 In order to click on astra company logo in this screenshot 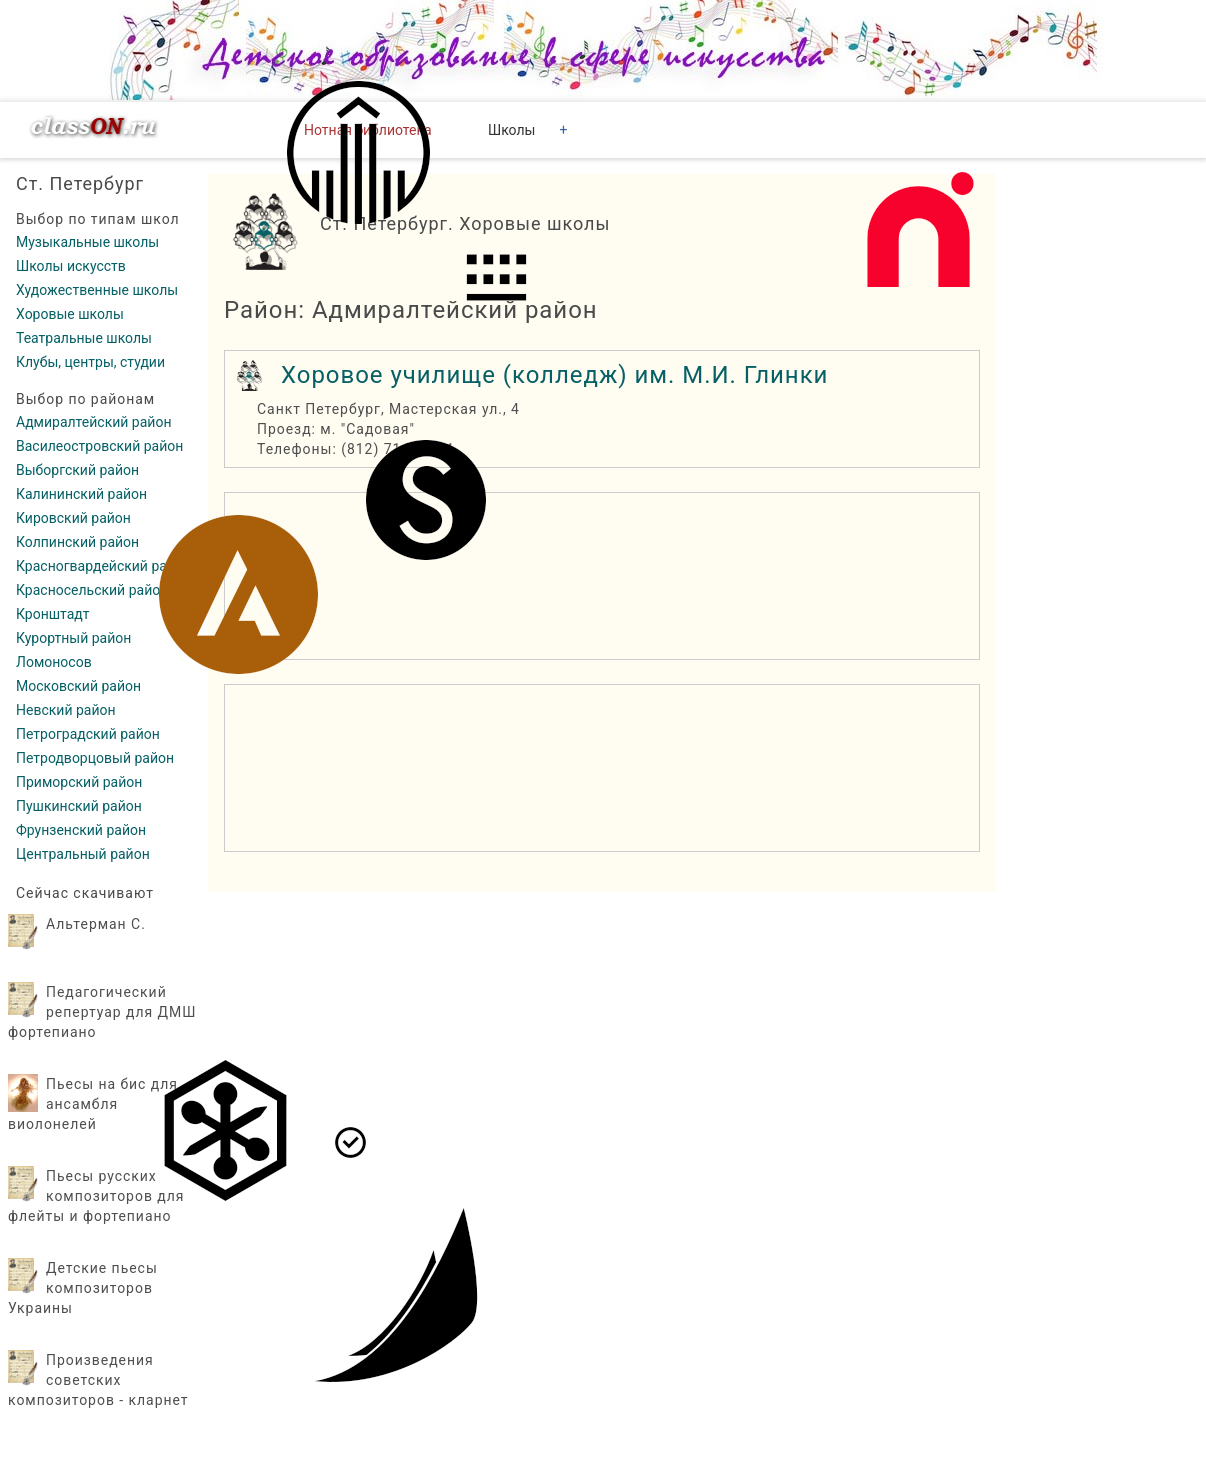, I will do `click(238, 594)`.